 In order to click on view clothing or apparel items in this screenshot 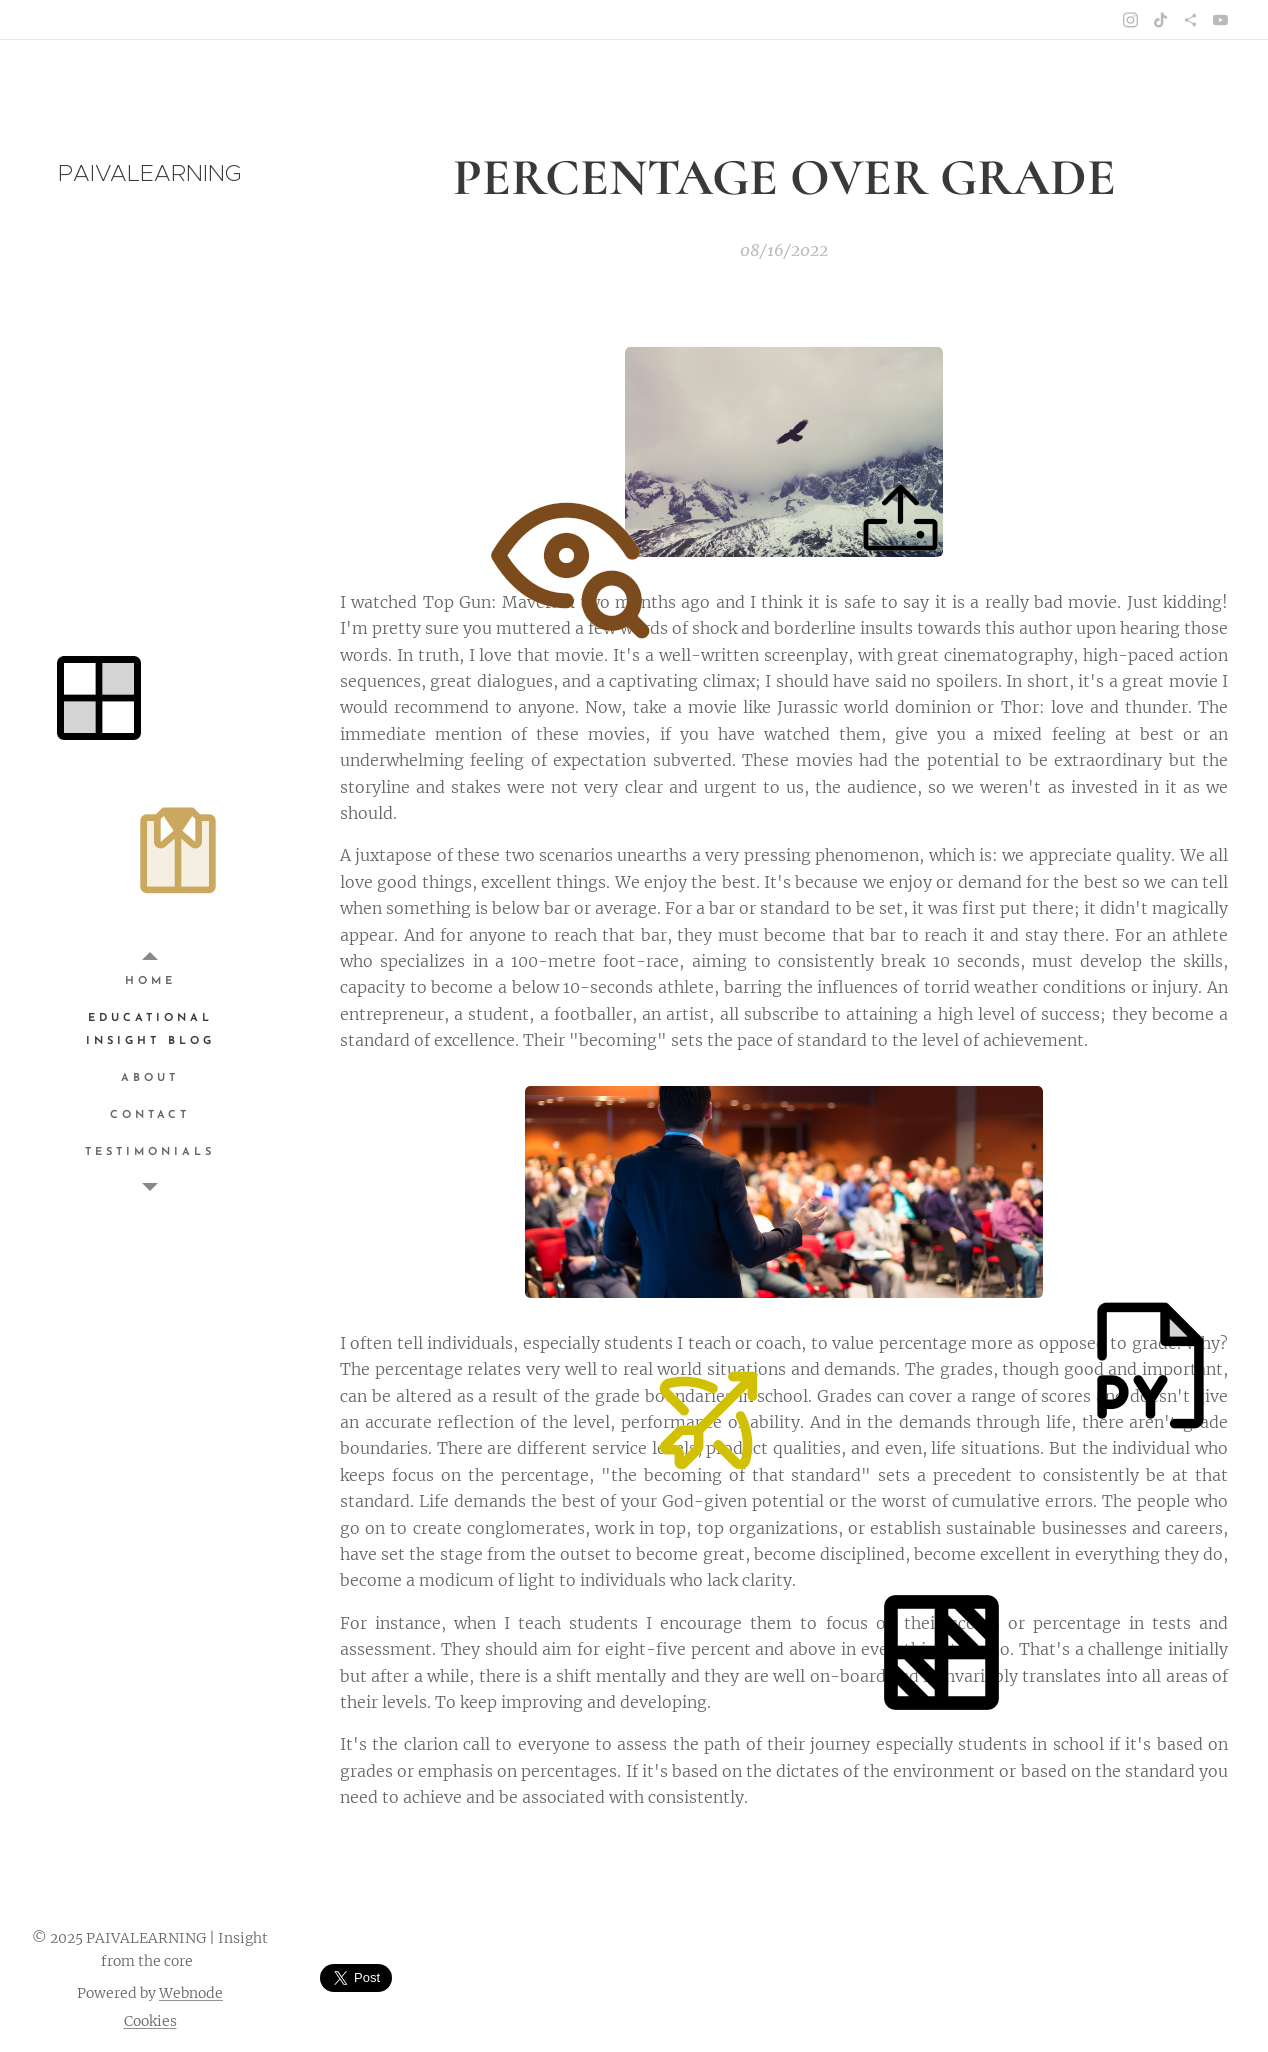, I will do `click(178, 852)`.